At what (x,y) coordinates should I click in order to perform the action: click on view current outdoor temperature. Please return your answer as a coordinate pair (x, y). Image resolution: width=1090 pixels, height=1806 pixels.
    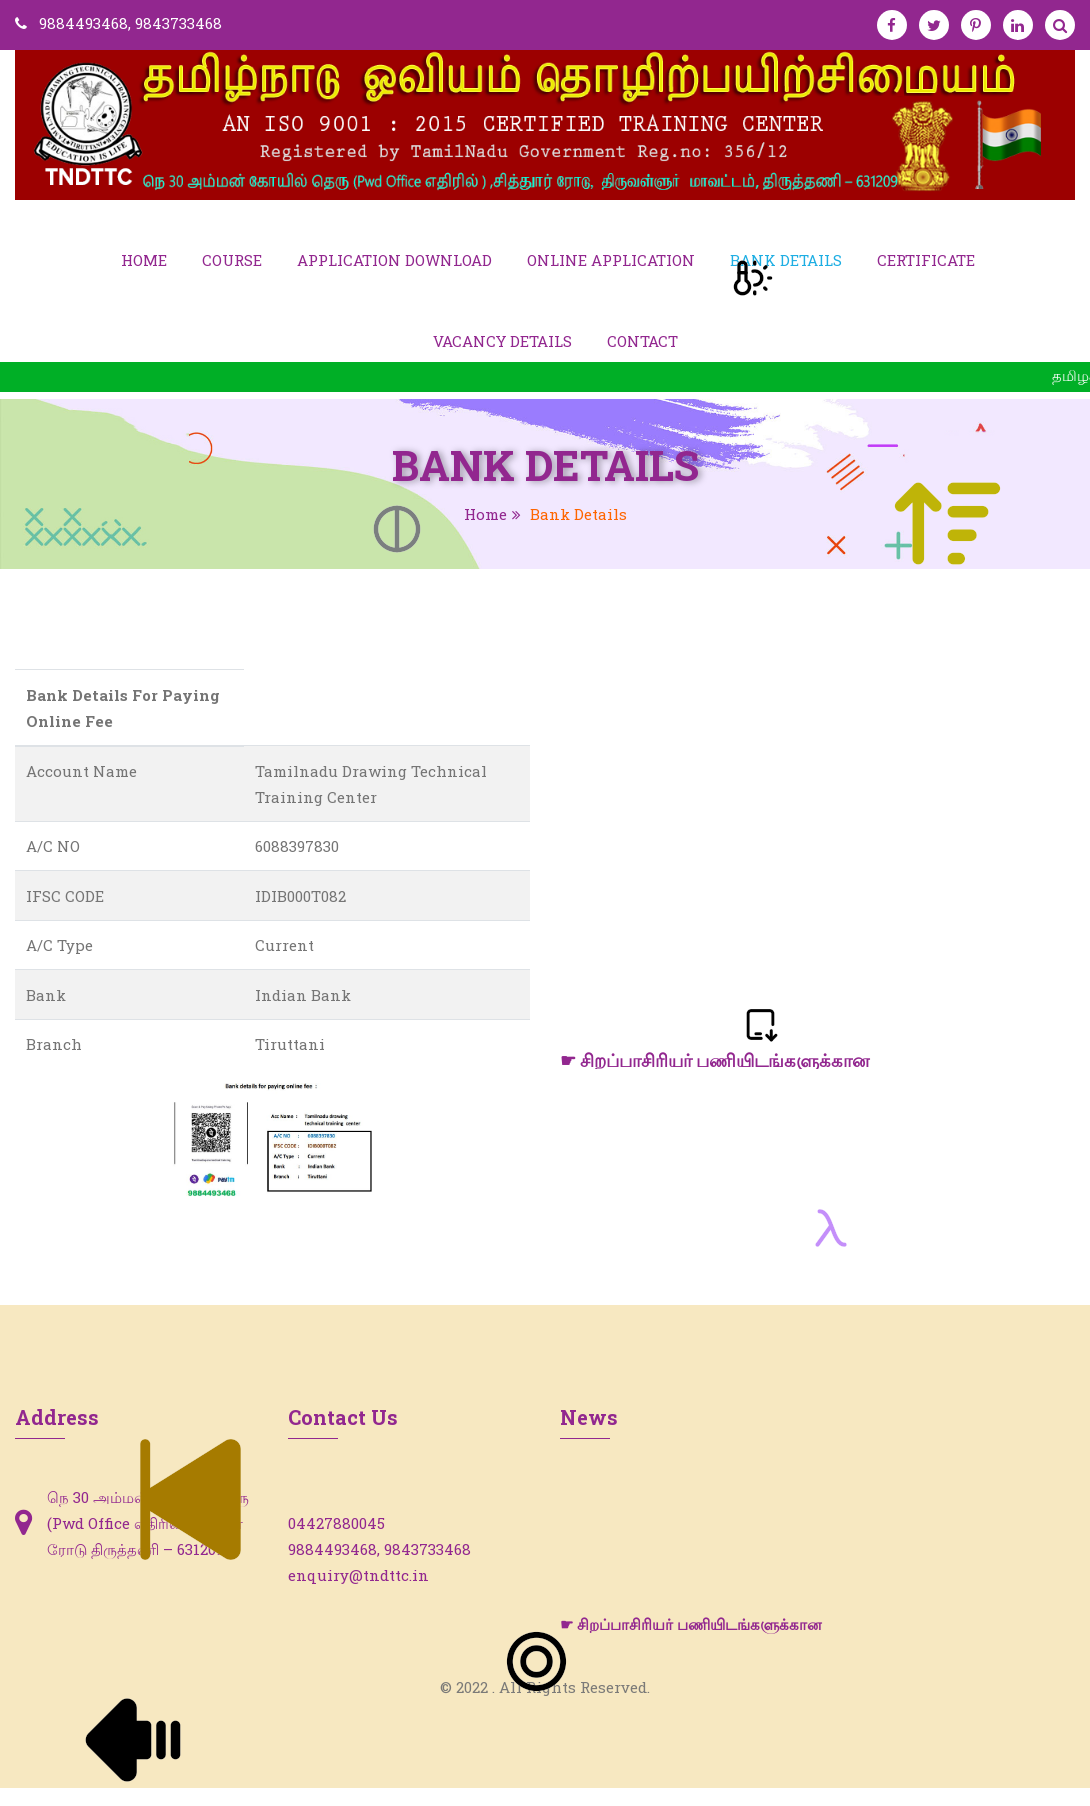
    Looking at the image, I should click on (753, 278).